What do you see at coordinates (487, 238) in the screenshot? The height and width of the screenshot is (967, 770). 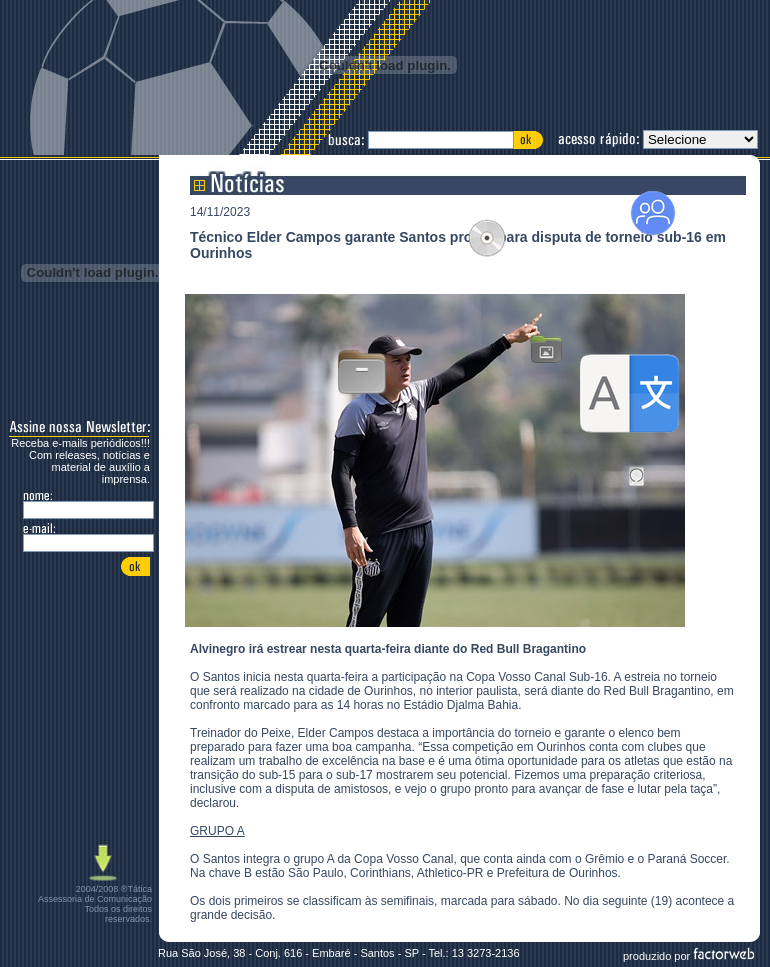 I see `indicates a DVD-ROM drive or disc` at bounding box center [487, 238].